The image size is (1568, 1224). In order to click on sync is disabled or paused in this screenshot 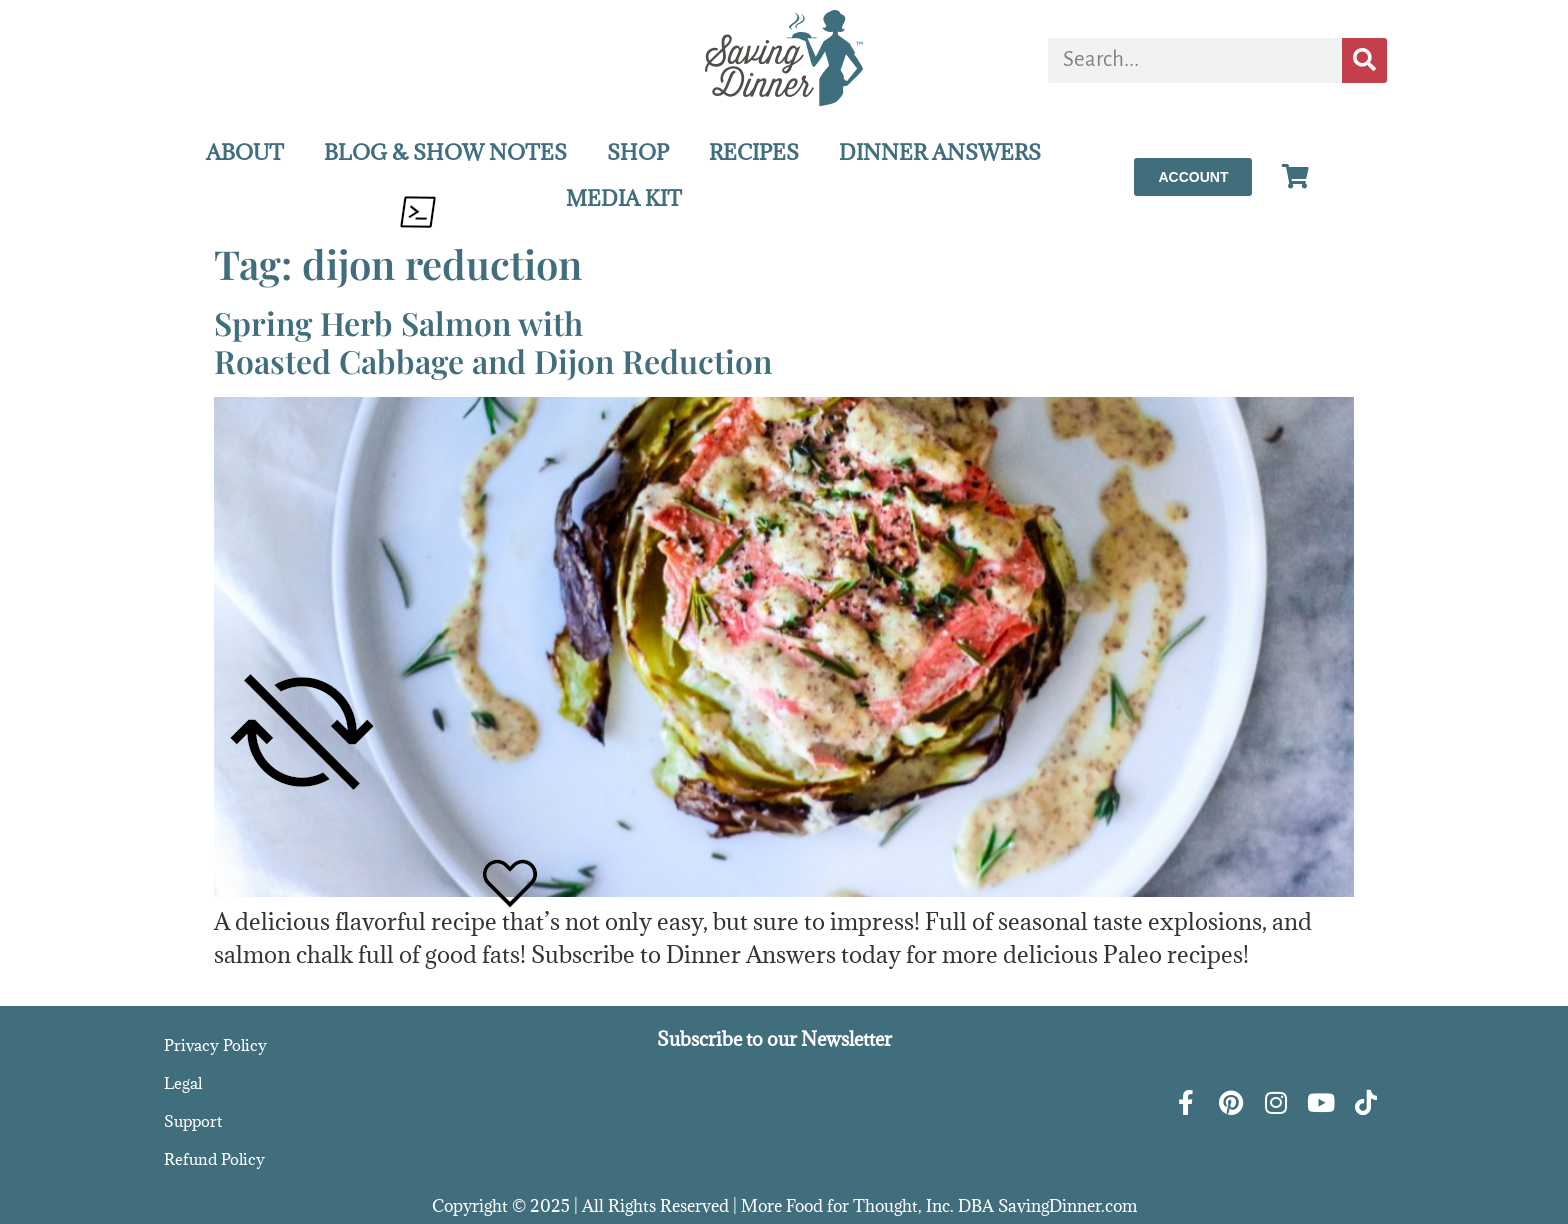, I will do `click(302, 732)`.